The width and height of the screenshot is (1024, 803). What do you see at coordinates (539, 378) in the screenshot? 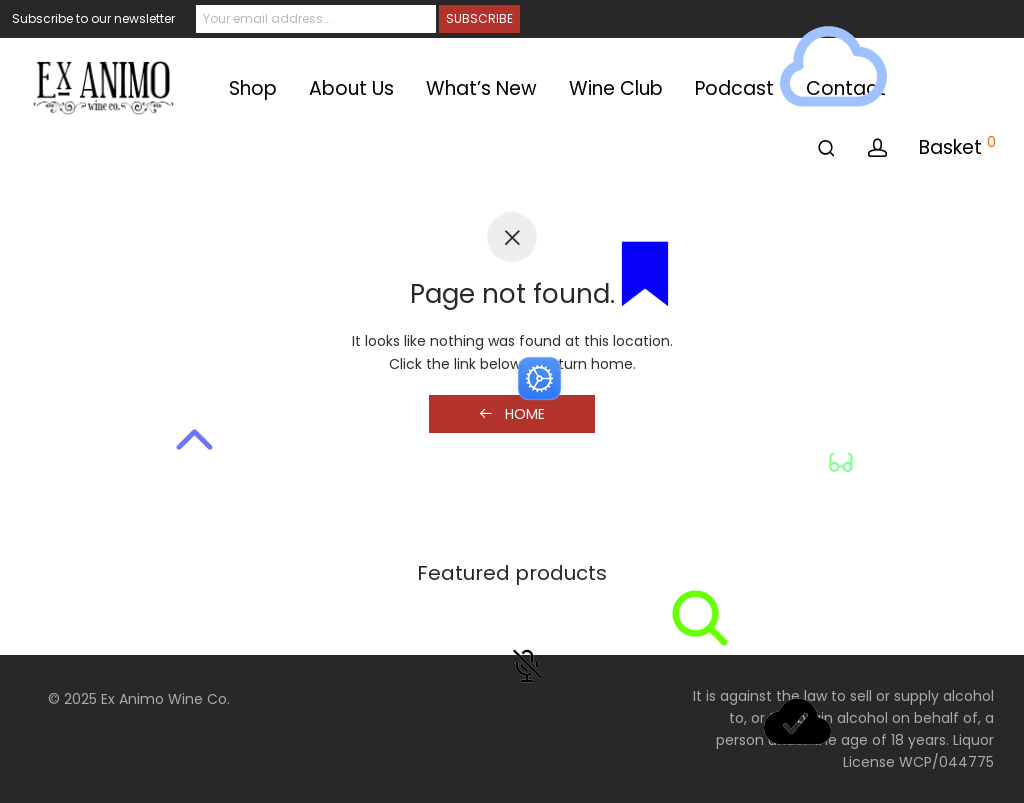
I see `access system settings and preferences` at bounding box center [539, 378].